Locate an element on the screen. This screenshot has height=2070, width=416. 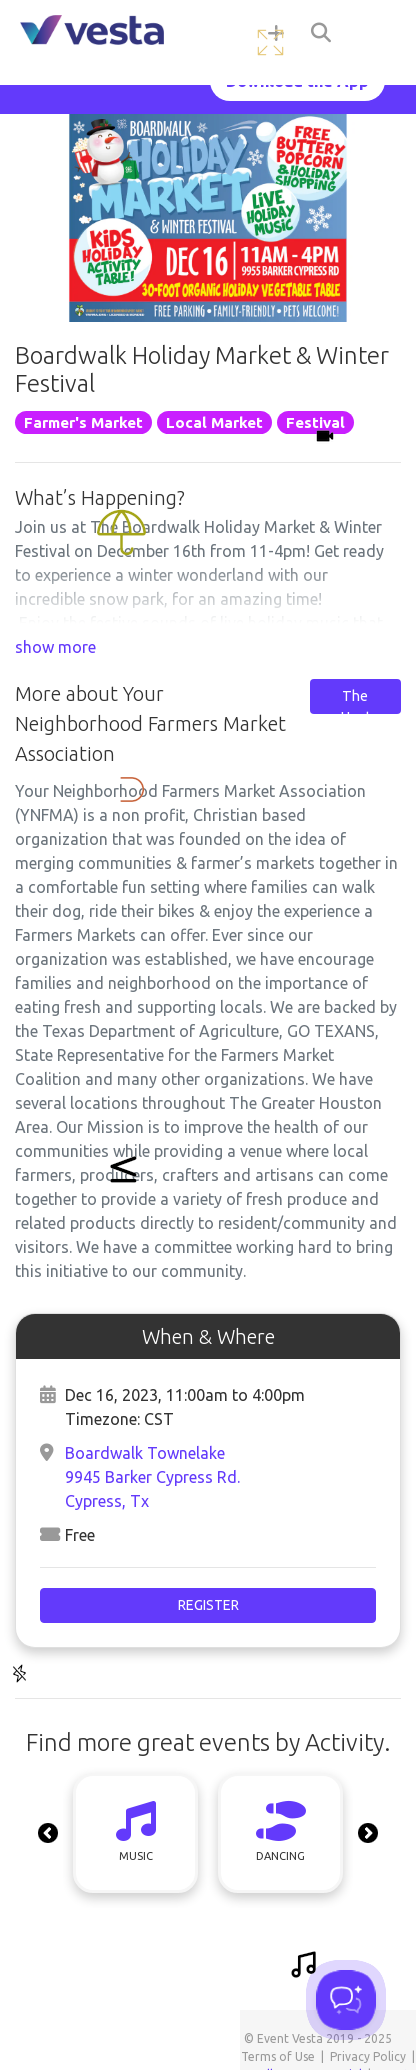
indicates a proper superset relationship in mathematical notation is located at coordinates (130, 789).